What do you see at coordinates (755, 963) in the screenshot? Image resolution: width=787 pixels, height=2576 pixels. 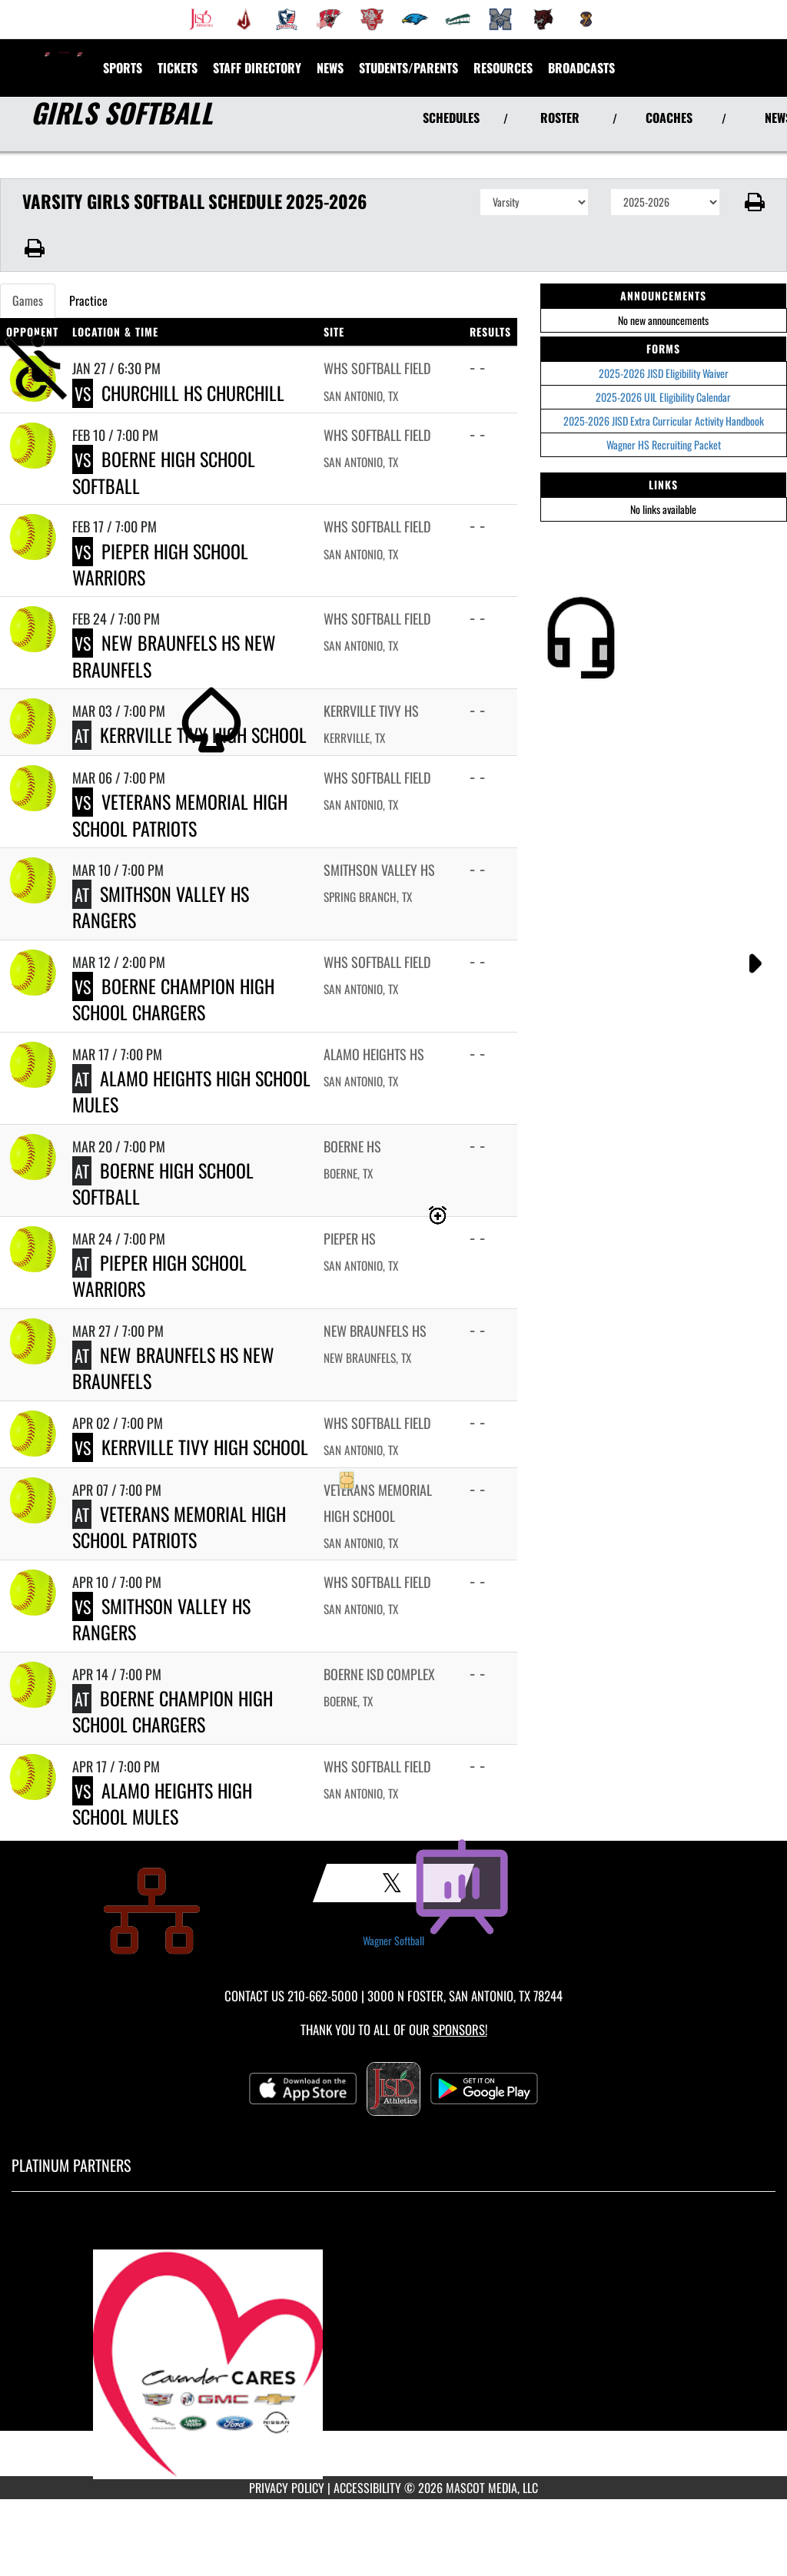 I see `navigate to the next item or screen` at bounding box center [755, 963].